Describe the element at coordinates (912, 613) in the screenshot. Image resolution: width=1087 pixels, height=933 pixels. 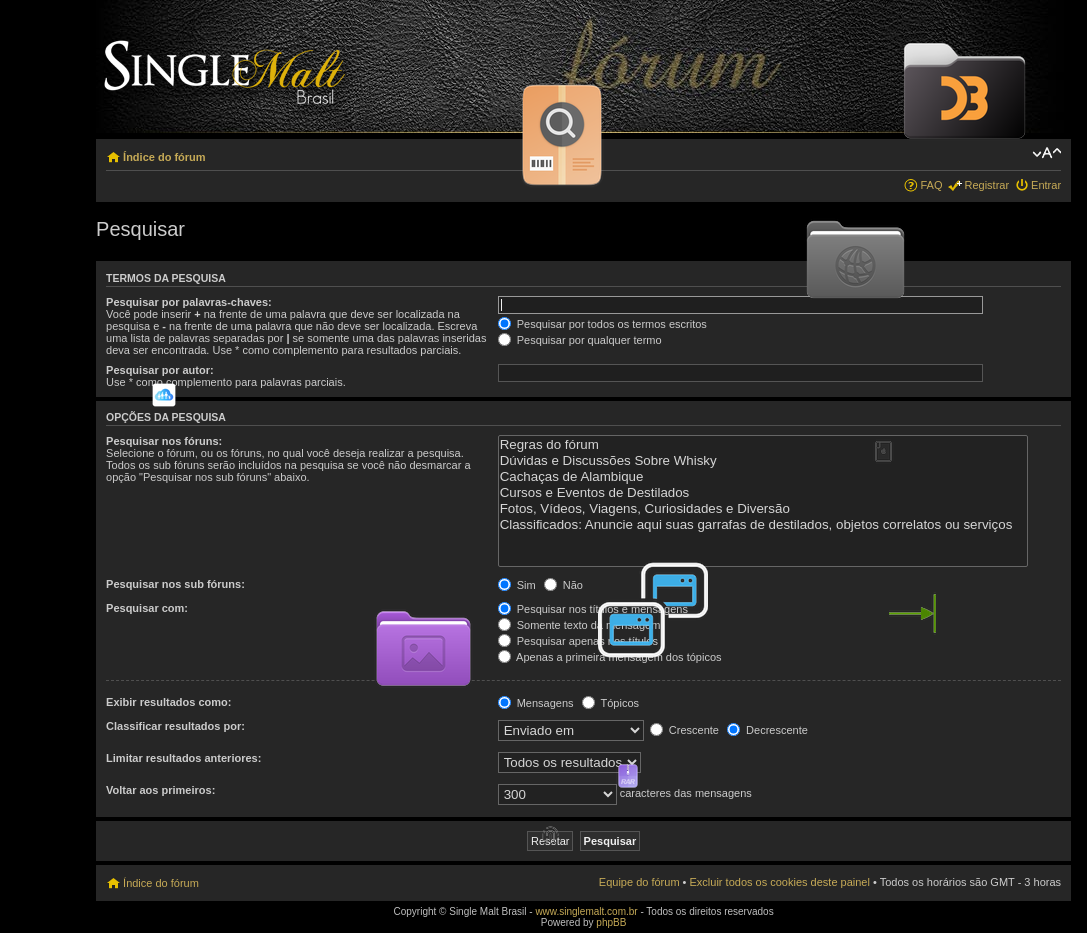
I see `jump to the last item in a list` at that location.